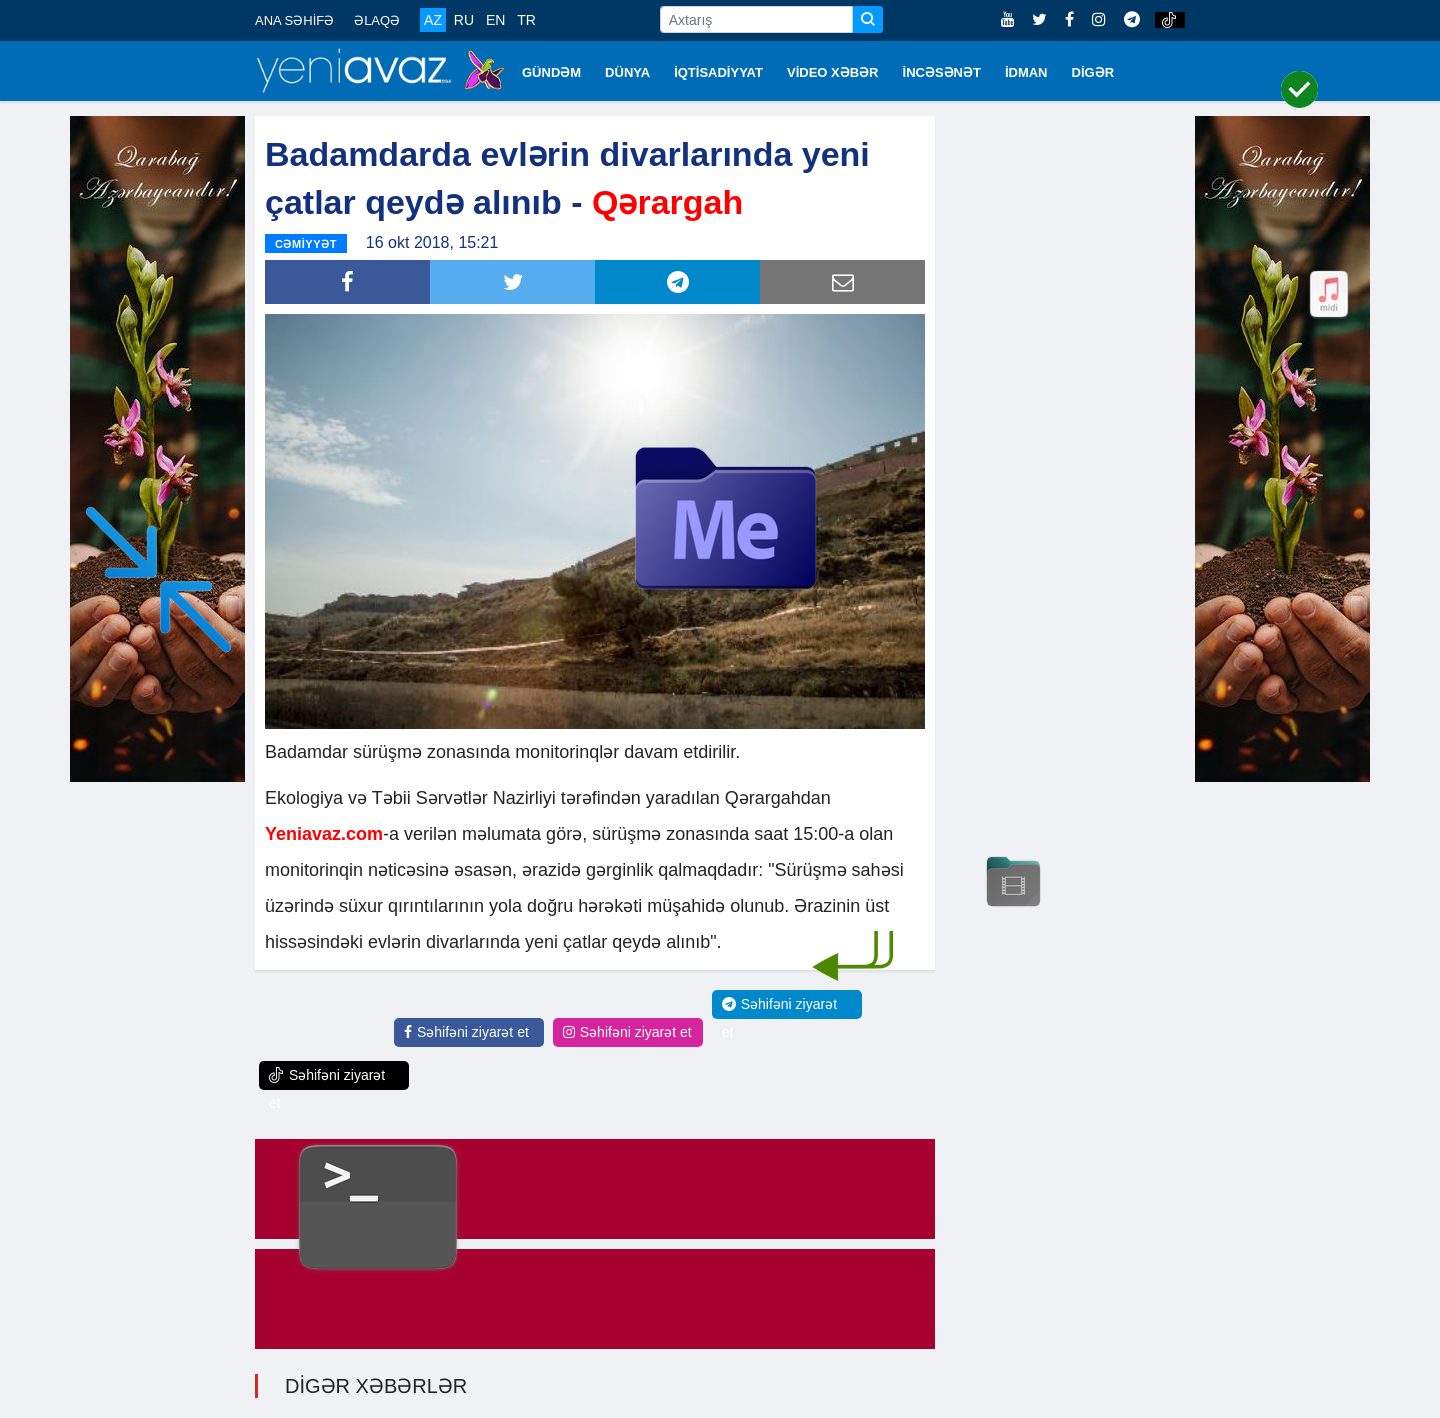 Image resolution: width=1440 pixels, height=1418 pixels. I want to click on open adobe media encoder project folder, so click(725, 523).